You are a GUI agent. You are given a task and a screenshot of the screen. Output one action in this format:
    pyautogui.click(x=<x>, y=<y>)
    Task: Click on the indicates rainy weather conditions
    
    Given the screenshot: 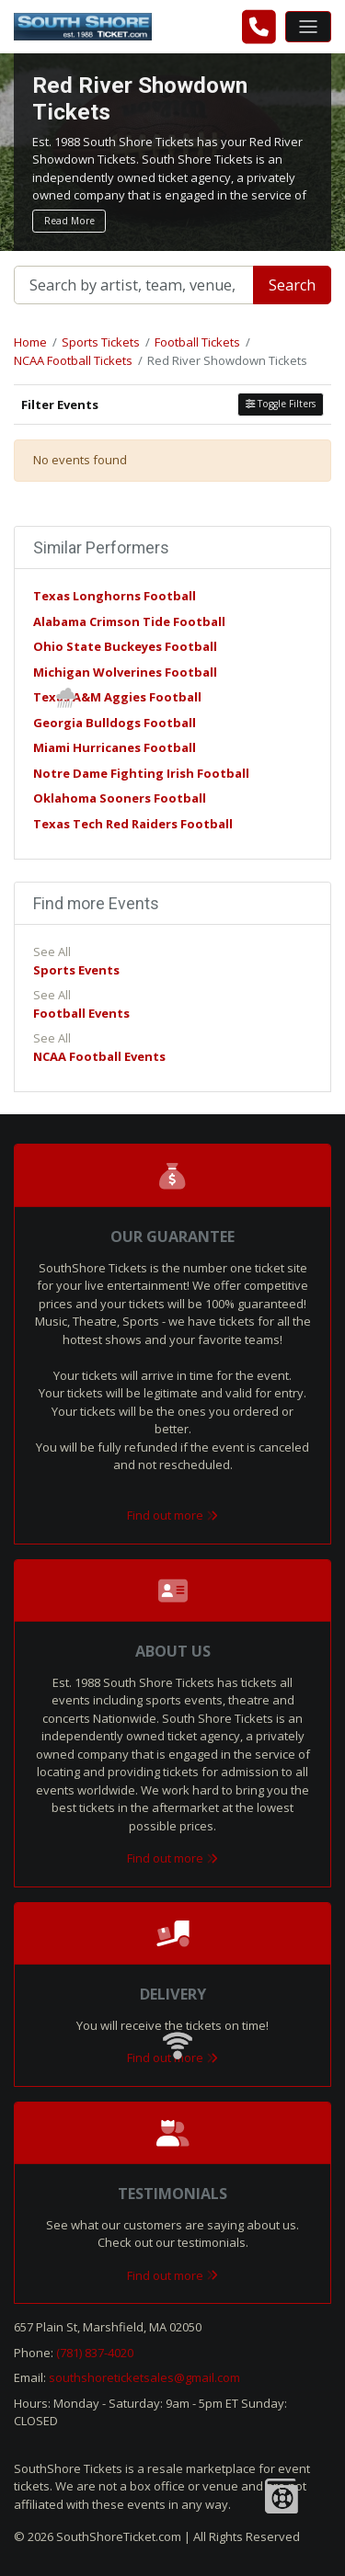 What is the action you would take?
    pyautogui.click(x=66, y=698)
    